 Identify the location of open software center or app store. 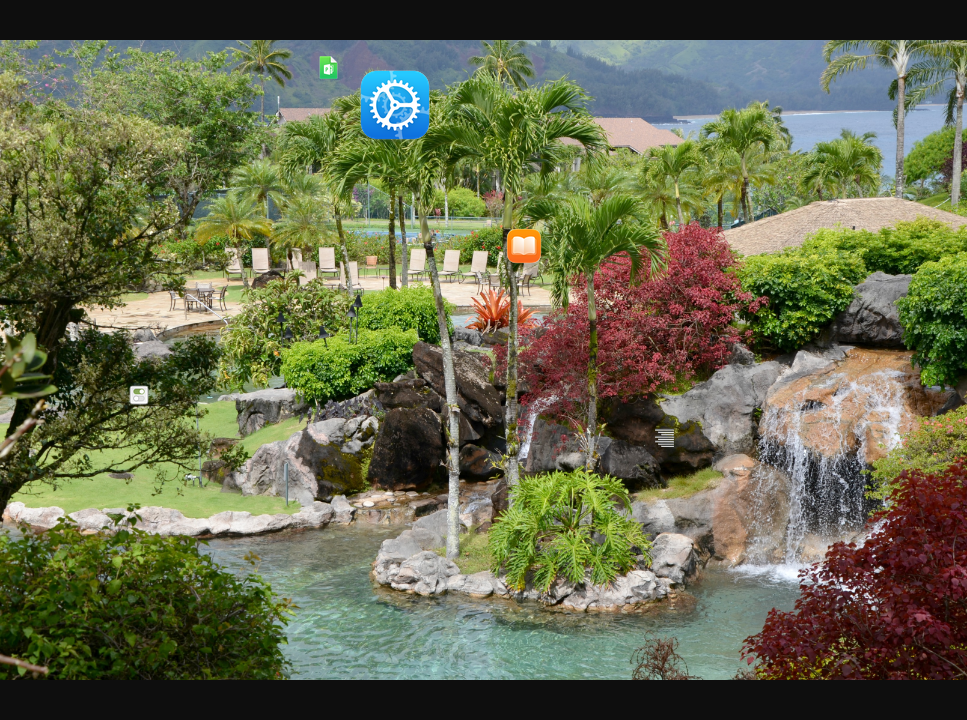
(395, 105).